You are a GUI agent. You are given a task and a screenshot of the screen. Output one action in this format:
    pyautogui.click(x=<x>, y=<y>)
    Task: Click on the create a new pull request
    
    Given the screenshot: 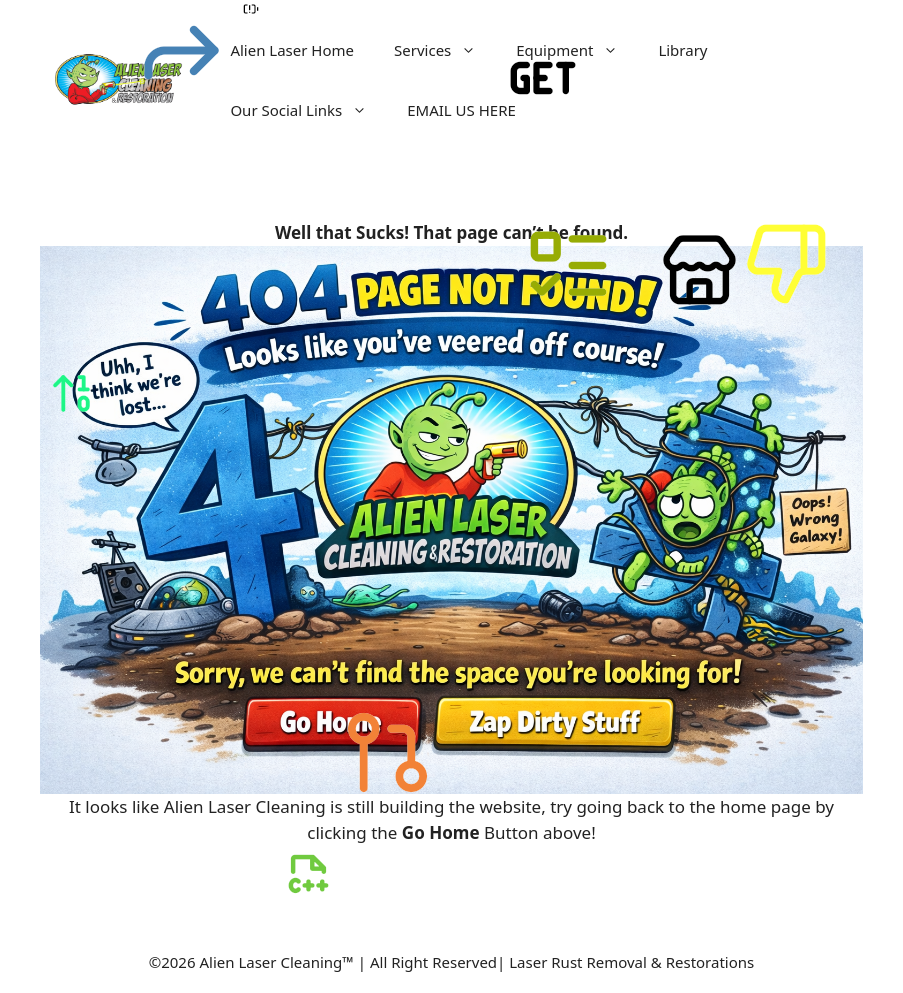 What is the action you would take?
    pyautogui.click(x=387, y=752)
    